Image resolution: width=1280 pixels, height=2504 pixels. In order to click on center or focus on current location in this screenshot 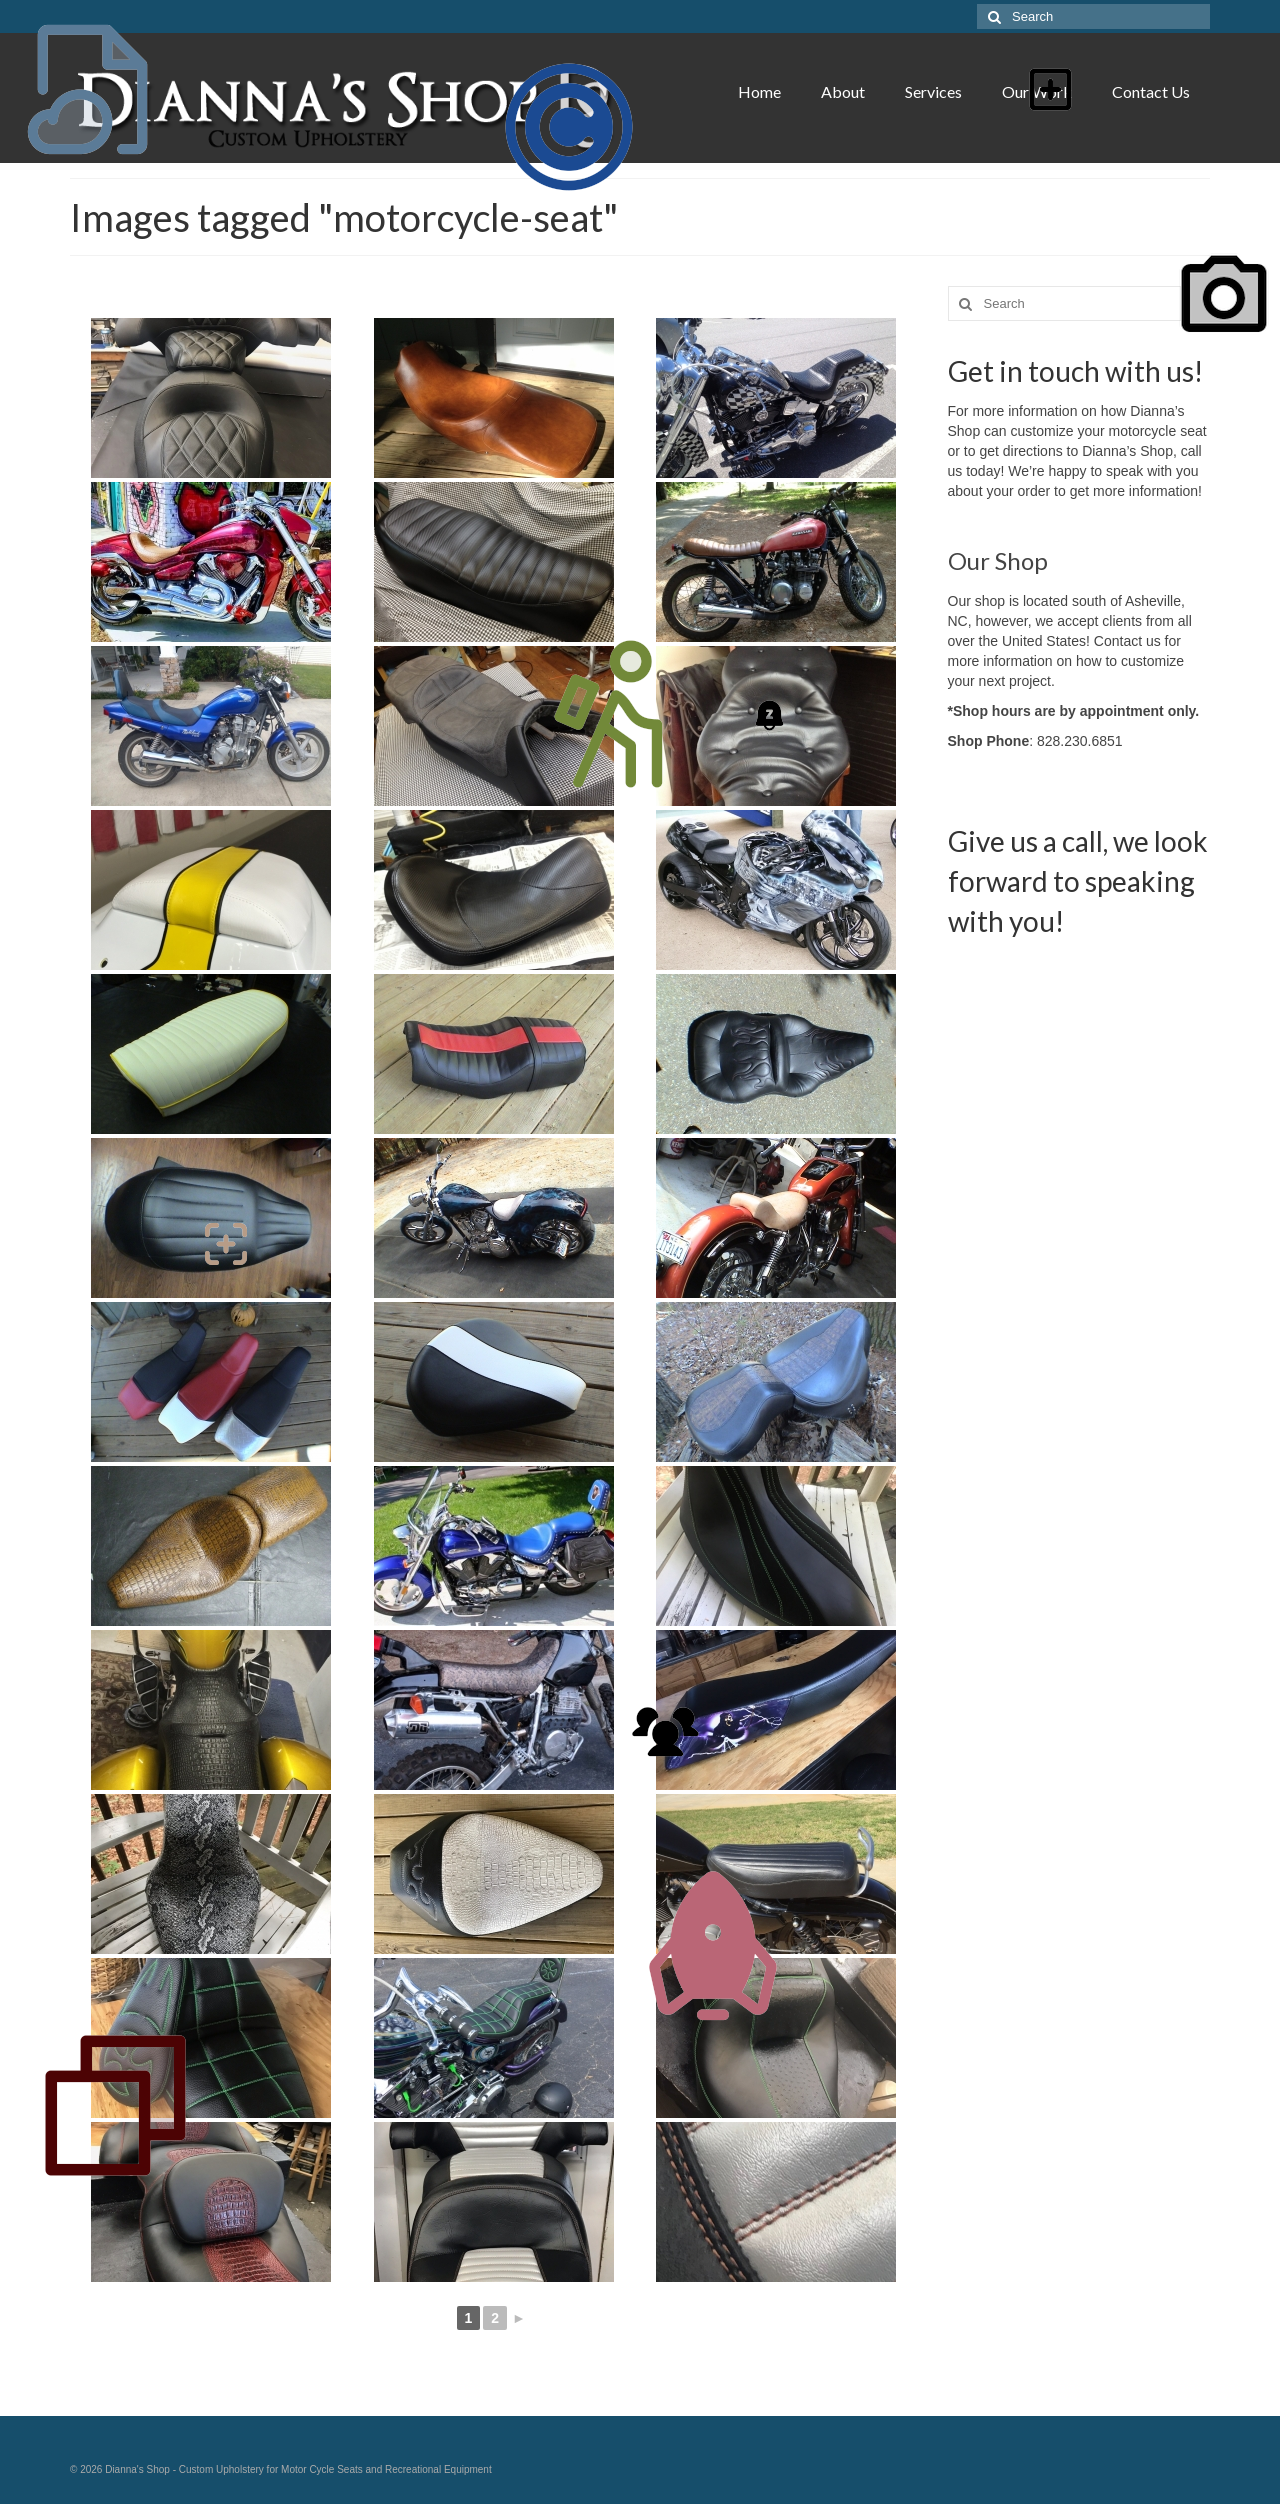, I will do `click(226, 1244)`.